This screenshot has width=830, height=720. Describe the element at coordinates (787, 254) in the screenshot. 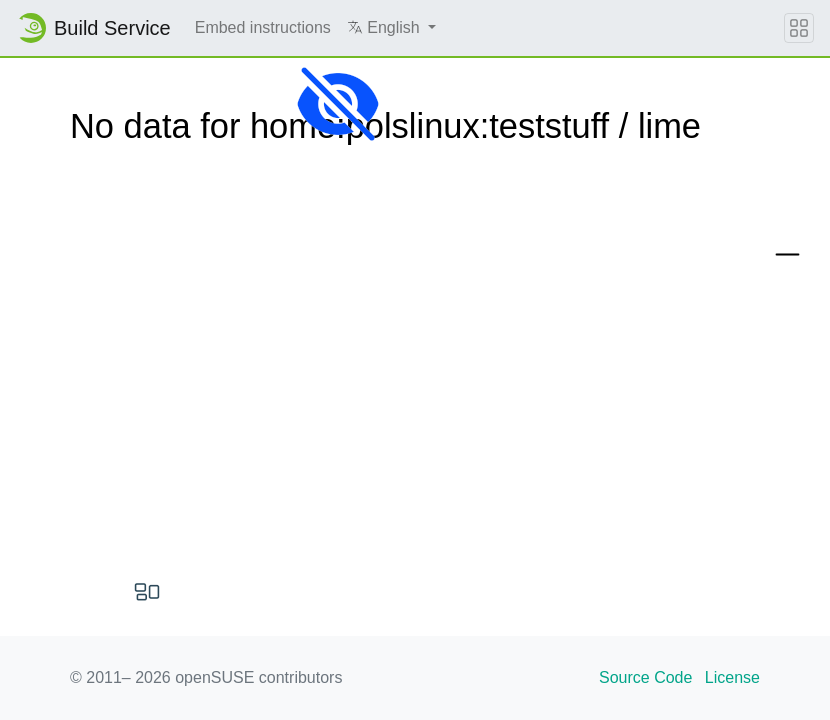

I see `decrease quantity or value` at that location.